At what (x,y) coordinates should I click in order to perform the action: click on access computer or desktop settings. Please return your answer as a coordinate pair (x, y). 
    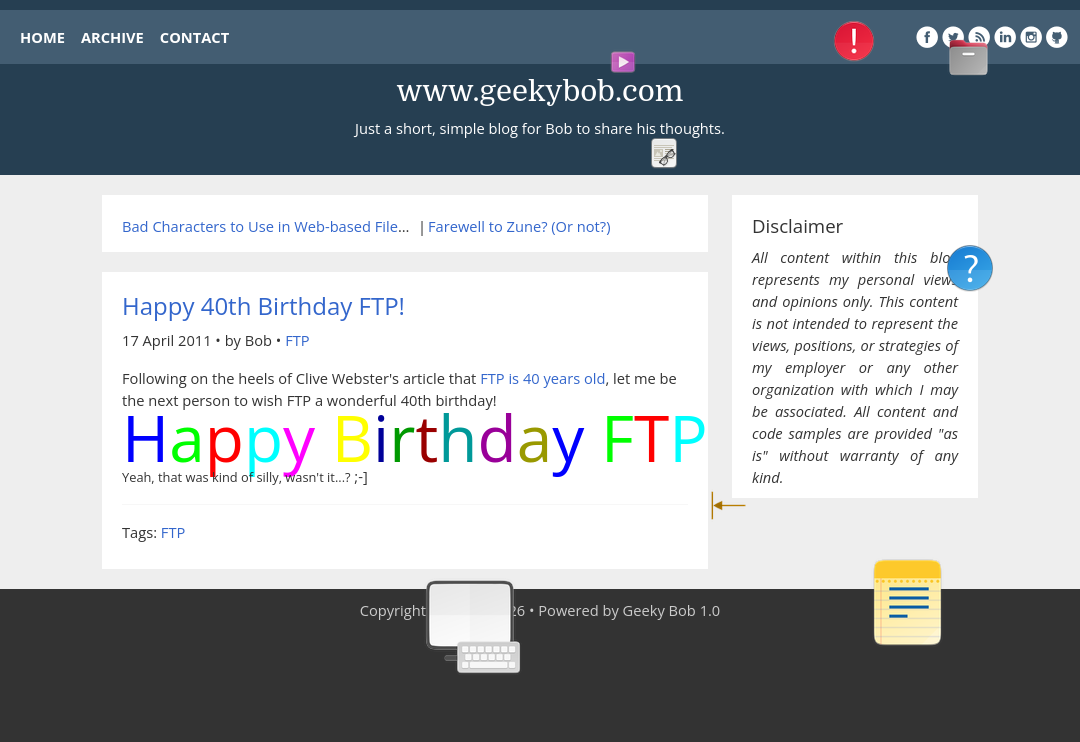
    Looking at the image, I should click on (473, 626).